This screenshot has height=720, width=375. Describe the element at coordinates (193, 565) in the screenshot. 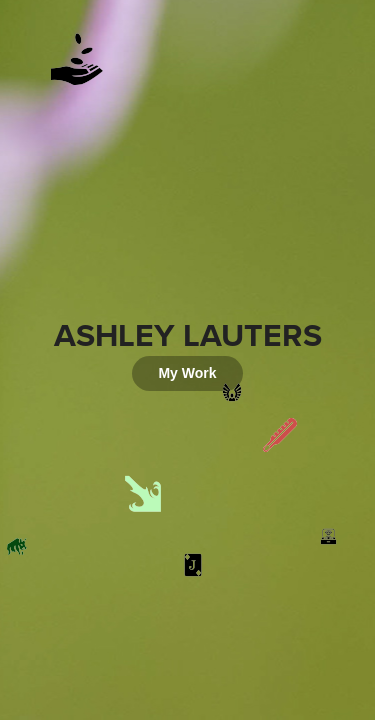

I see `jack of diamonds playing card` at that location.